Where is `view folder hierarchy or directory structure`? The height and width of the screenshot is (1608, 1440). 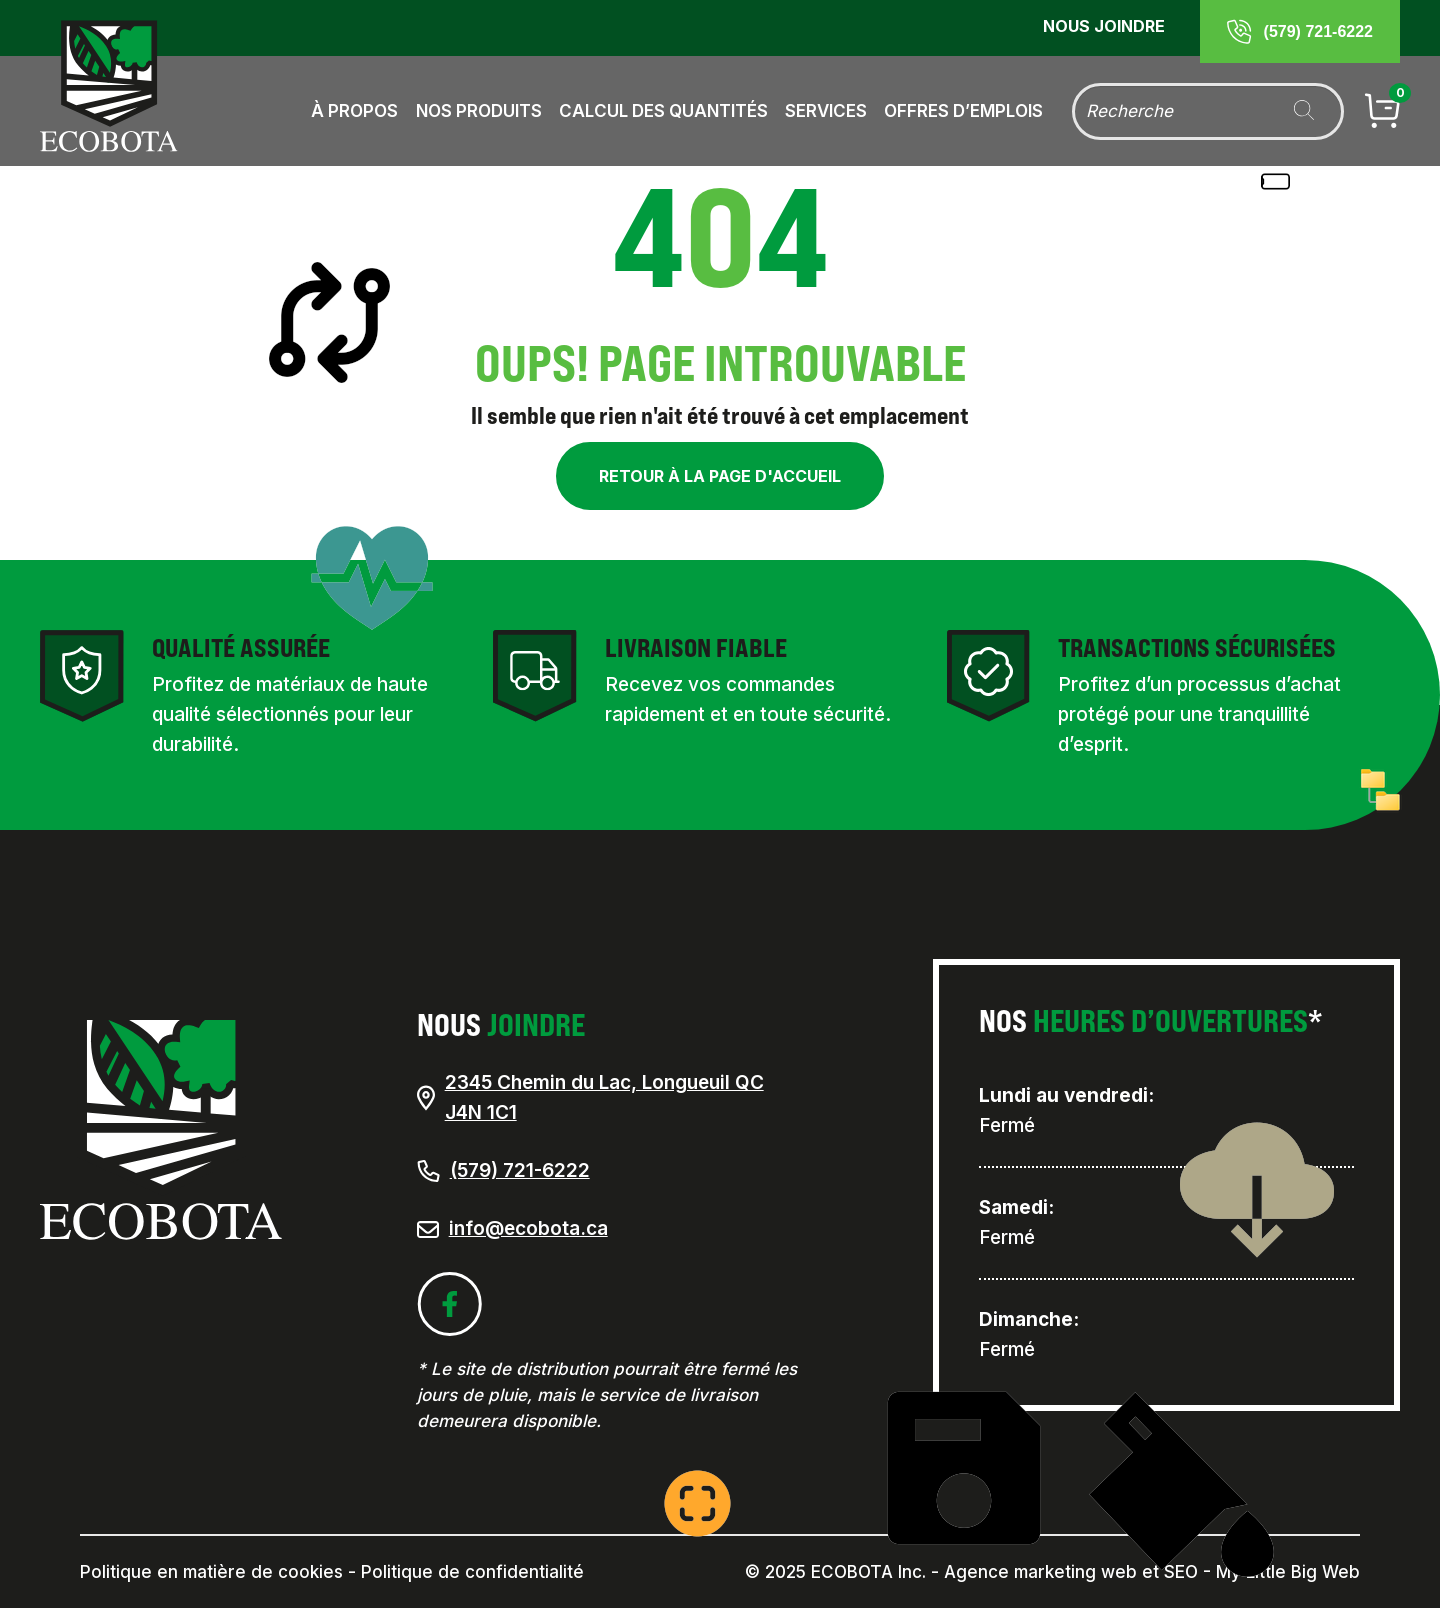
view folder hierarchy or directory structure is located at coordinates (1381, 789).